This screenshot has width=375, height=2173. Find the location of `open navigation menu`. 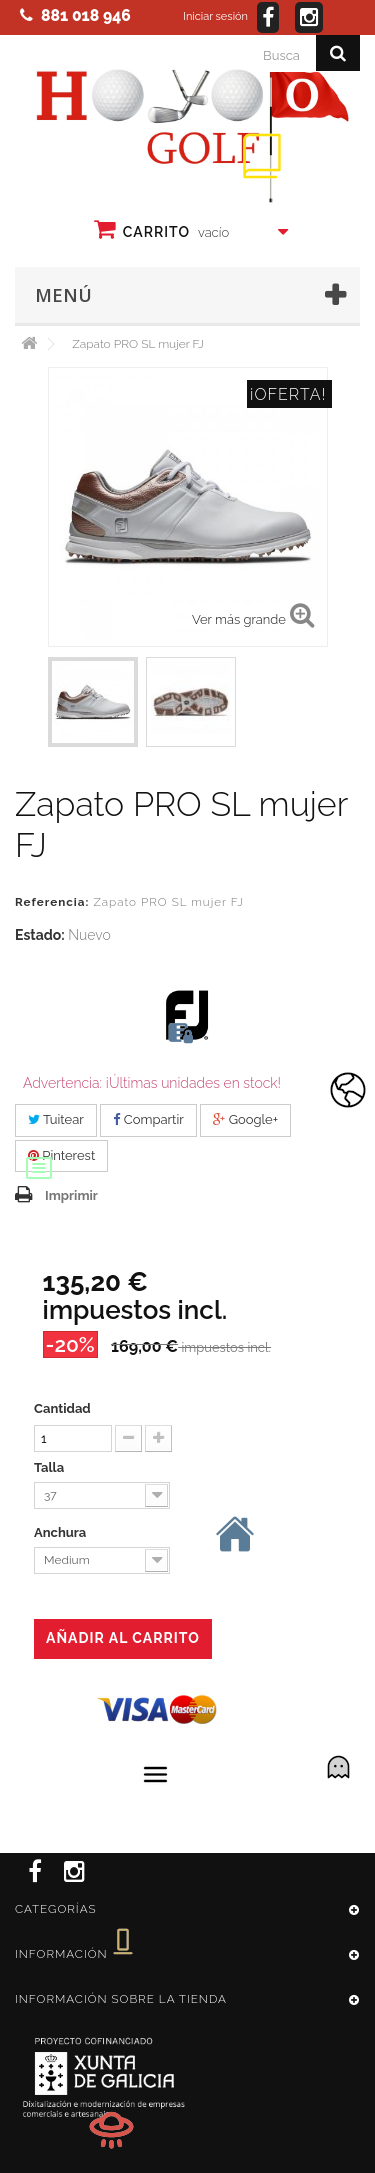

open navigation menu is located at coordinates (155, 1774).